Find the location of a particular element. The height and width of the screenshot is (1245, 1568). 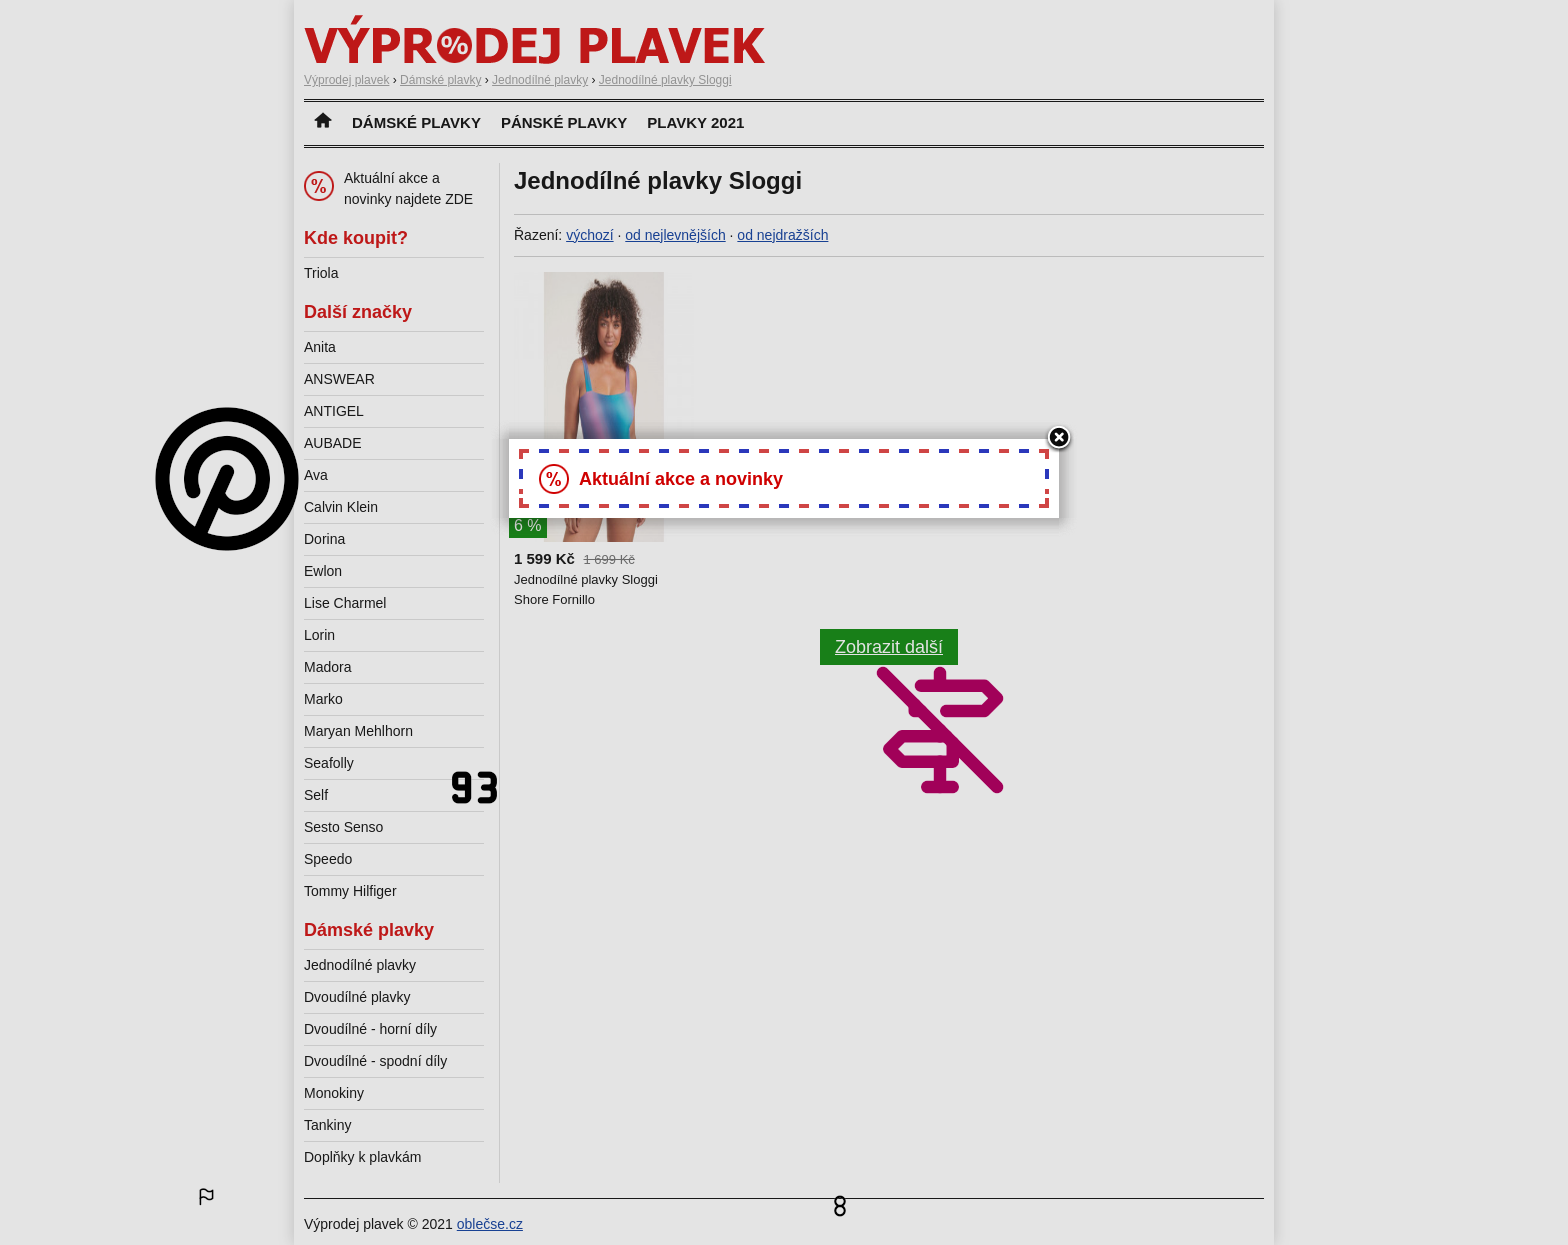

directions or navigation unavailable is located at coordinates (940, 730).